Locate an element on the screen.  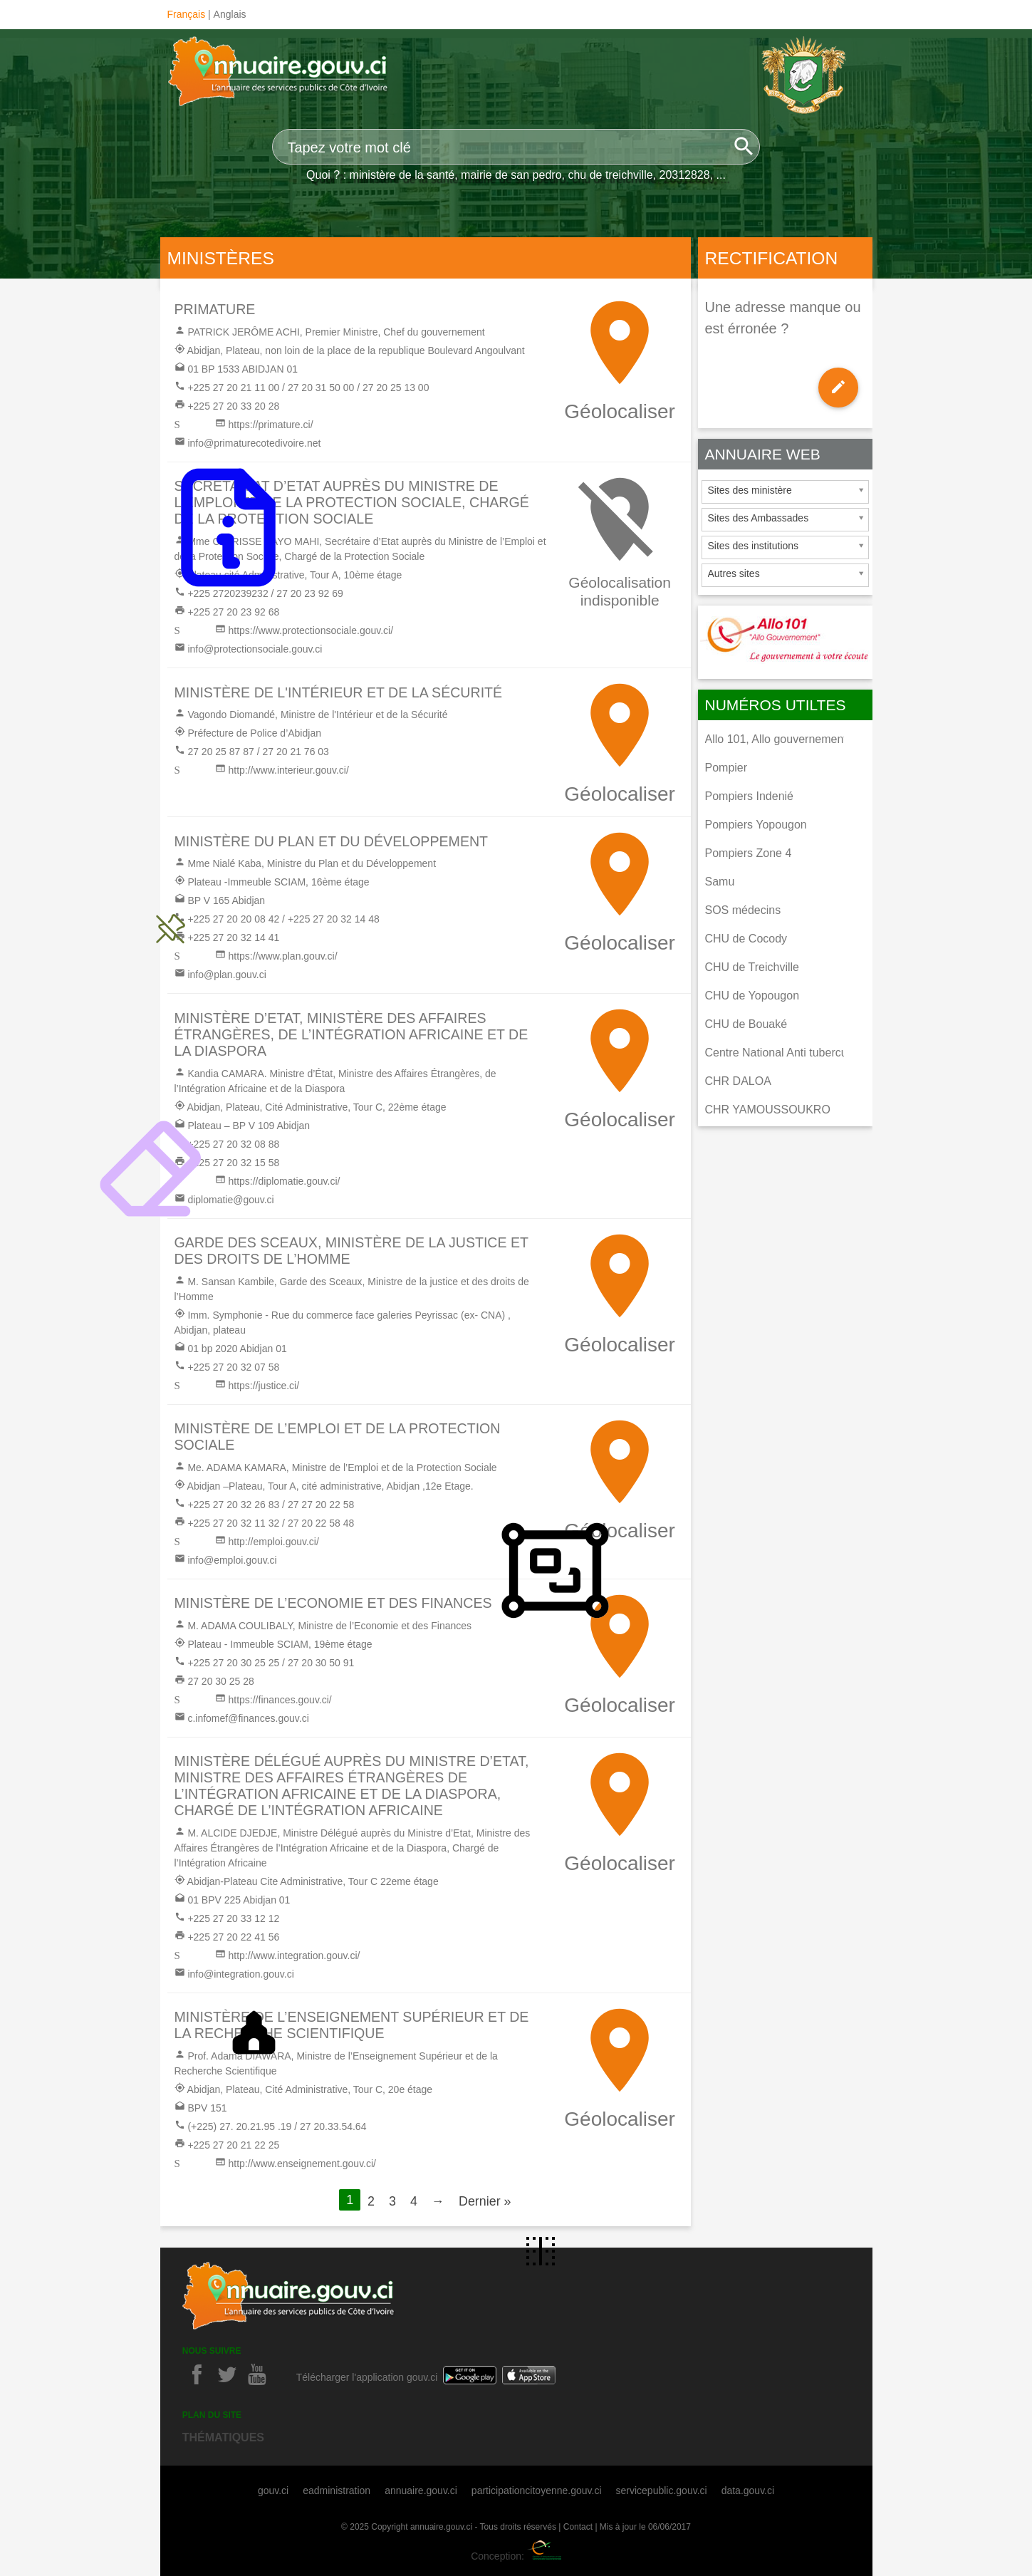
unpin an item from your saved collection is located at coordinates (170, 929).